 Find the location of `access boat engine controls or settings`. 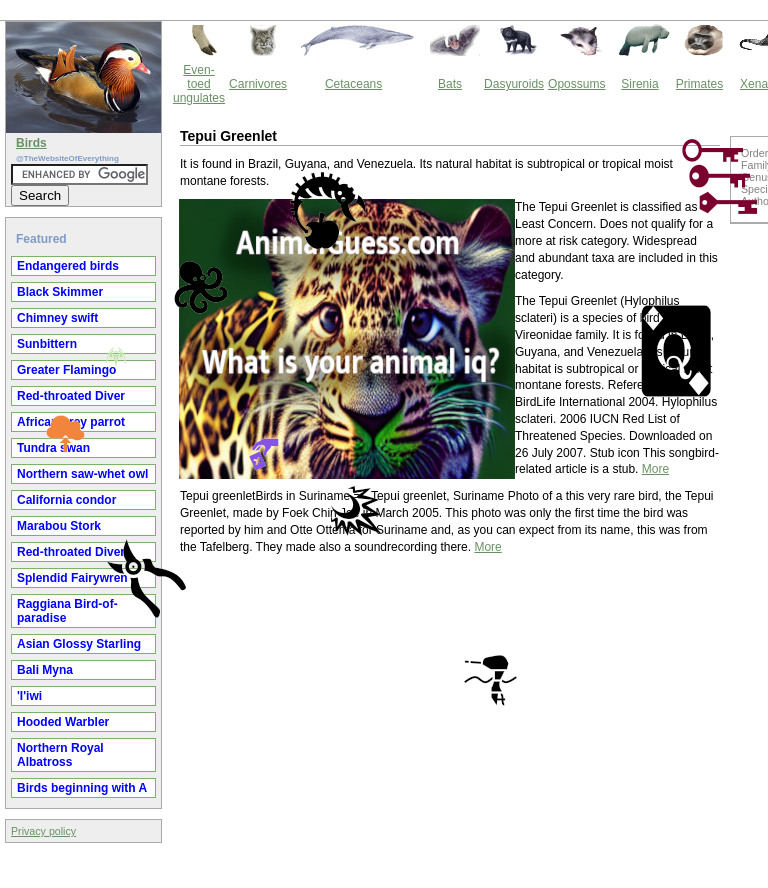

access boat engine controls or settings is located at coordinates (490, 680).